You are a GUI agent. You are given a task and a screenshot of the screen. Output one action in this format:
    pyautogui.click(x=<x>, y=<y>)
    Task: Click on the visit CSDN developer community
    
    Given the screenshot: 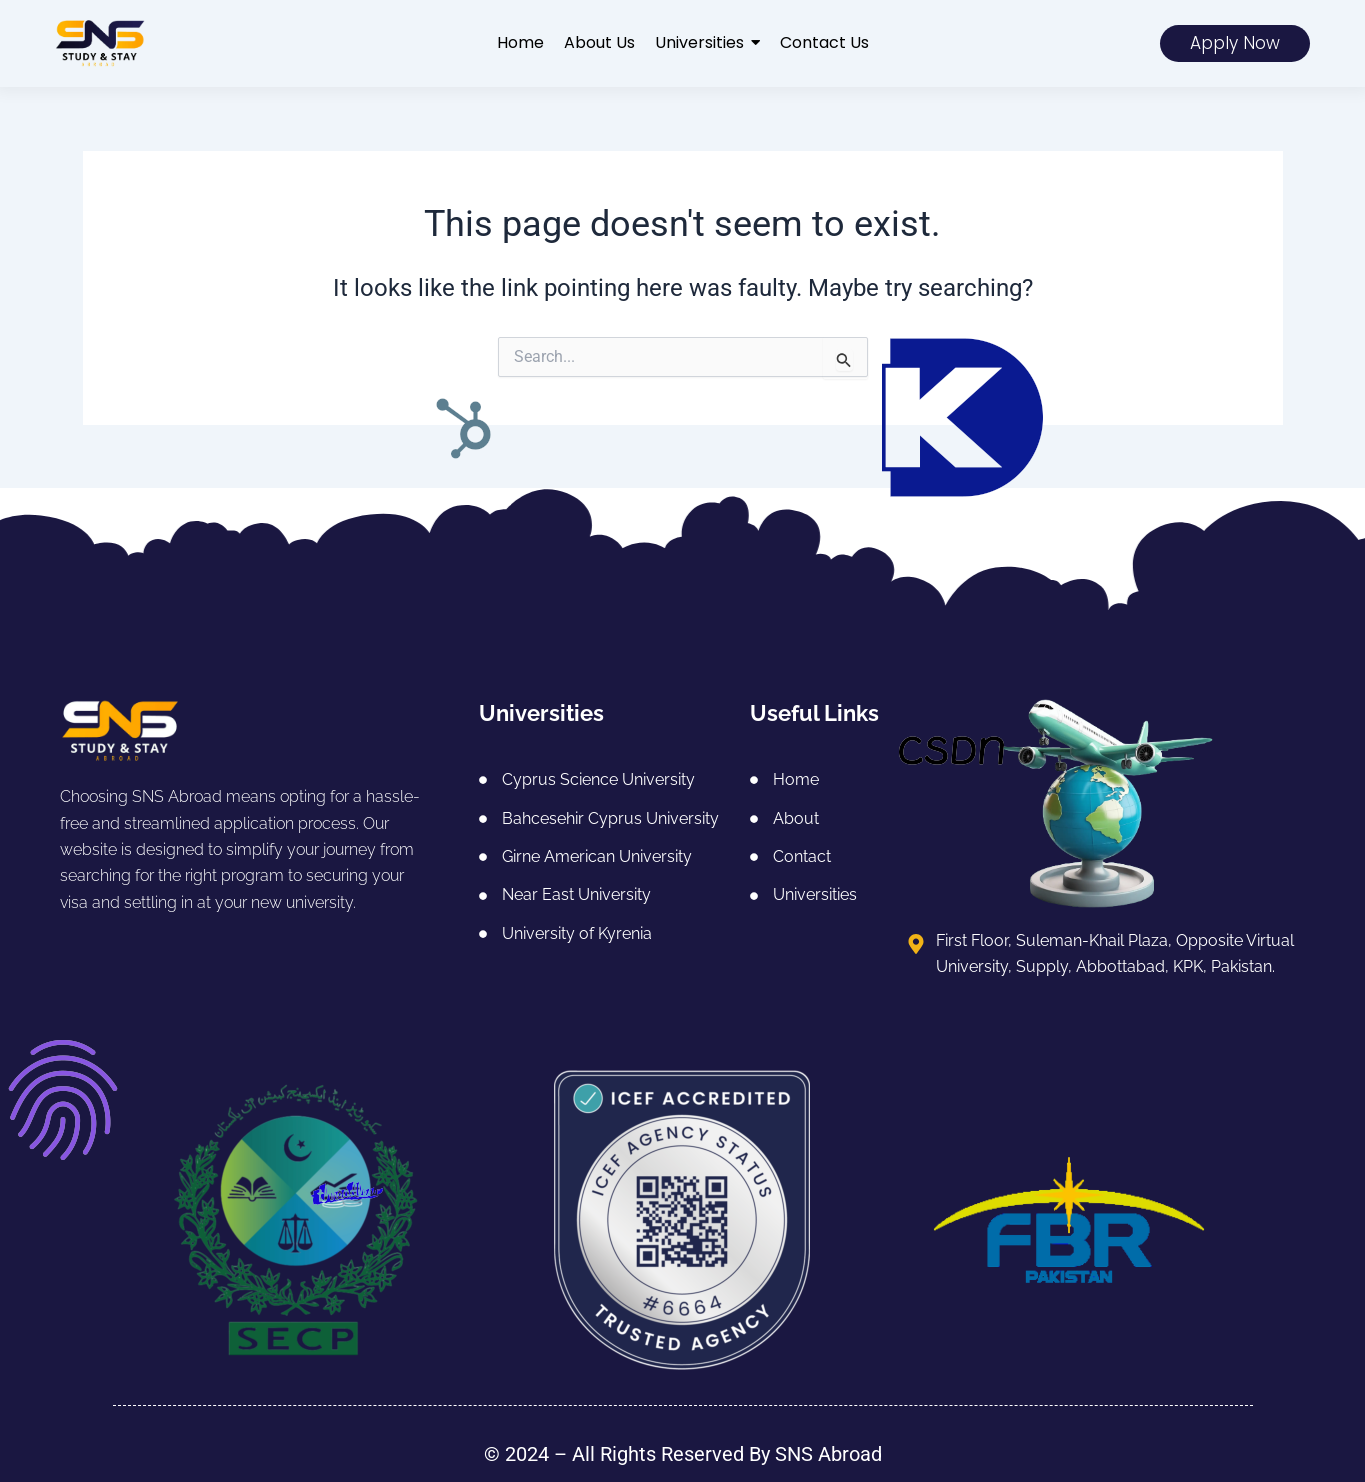 What is the action you would take?
    pyautogui.click(x=951, y=750)
    